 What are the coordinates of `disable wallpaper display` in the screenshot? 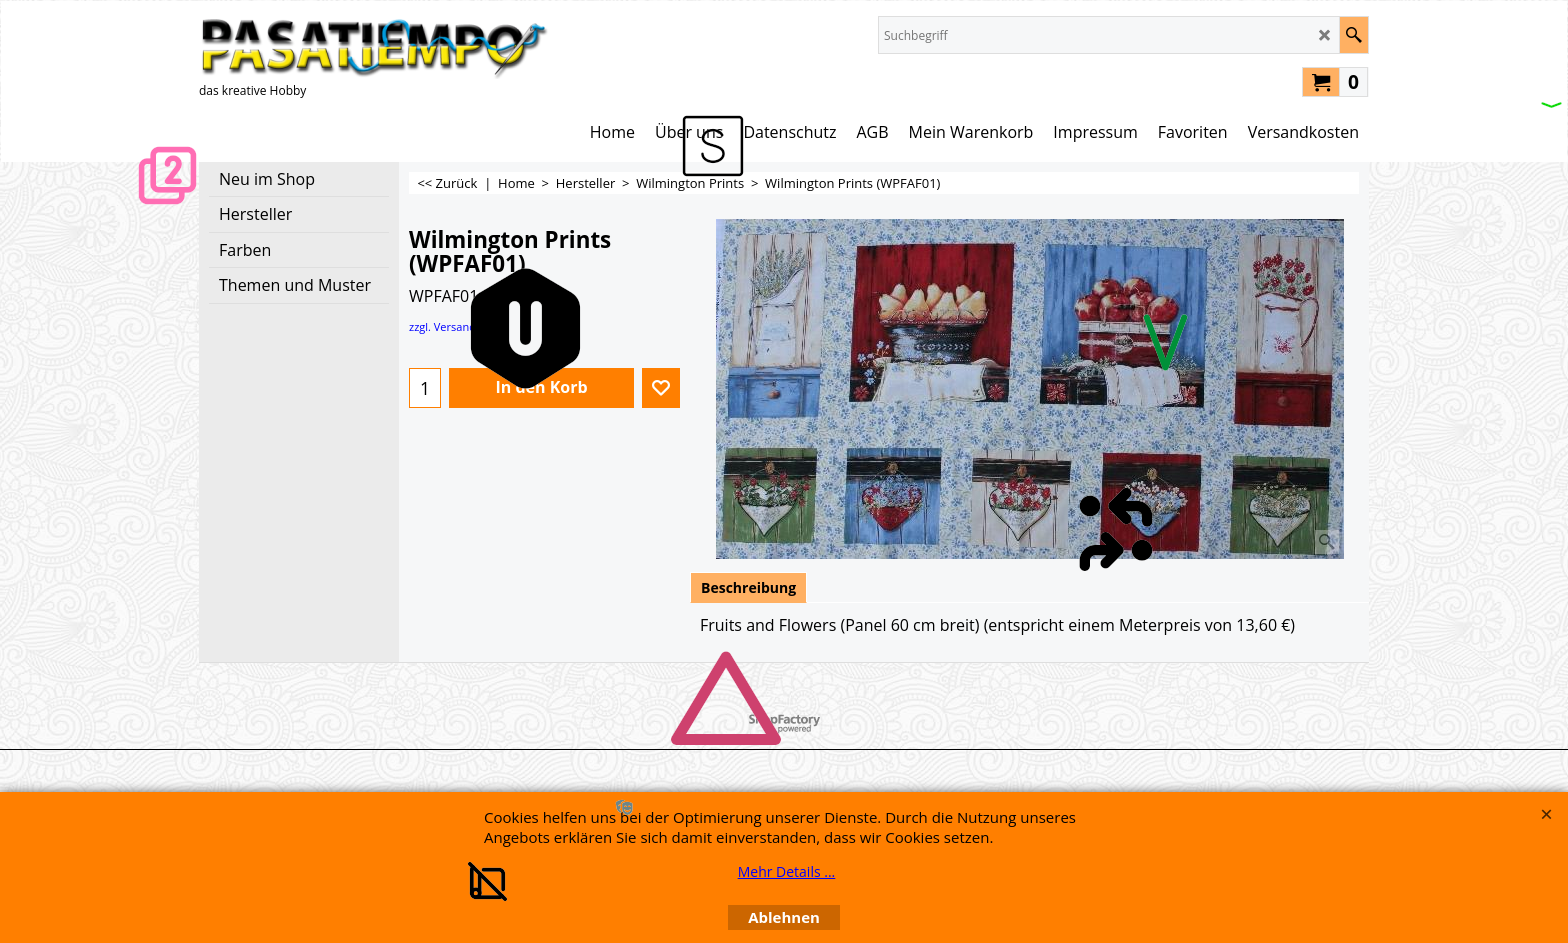 It's located at (487, 881).